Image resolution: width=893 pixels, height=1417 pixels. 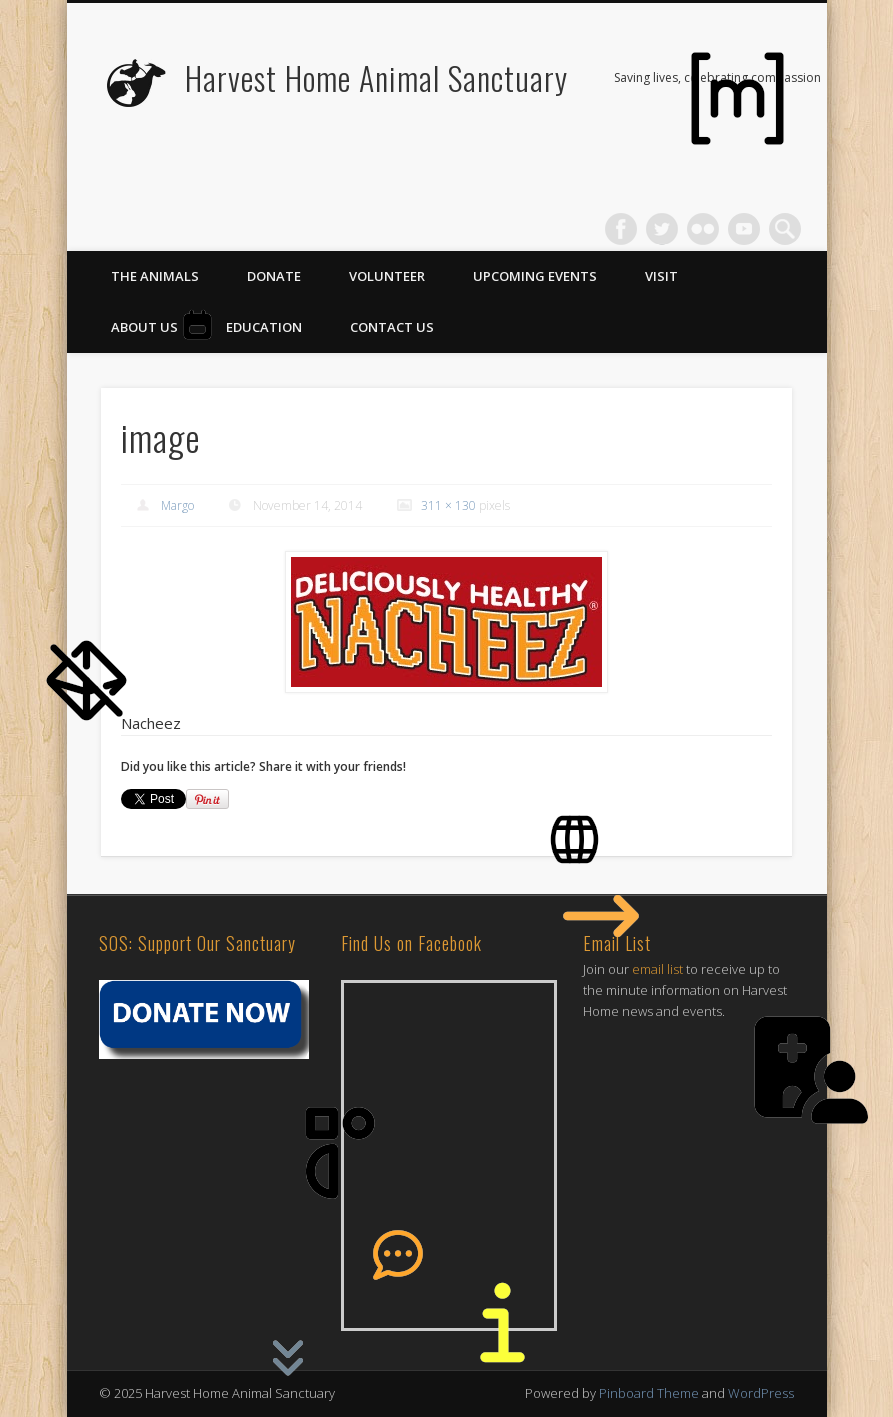 I want to click on view weekly calendar, so click(x=197, y=325).